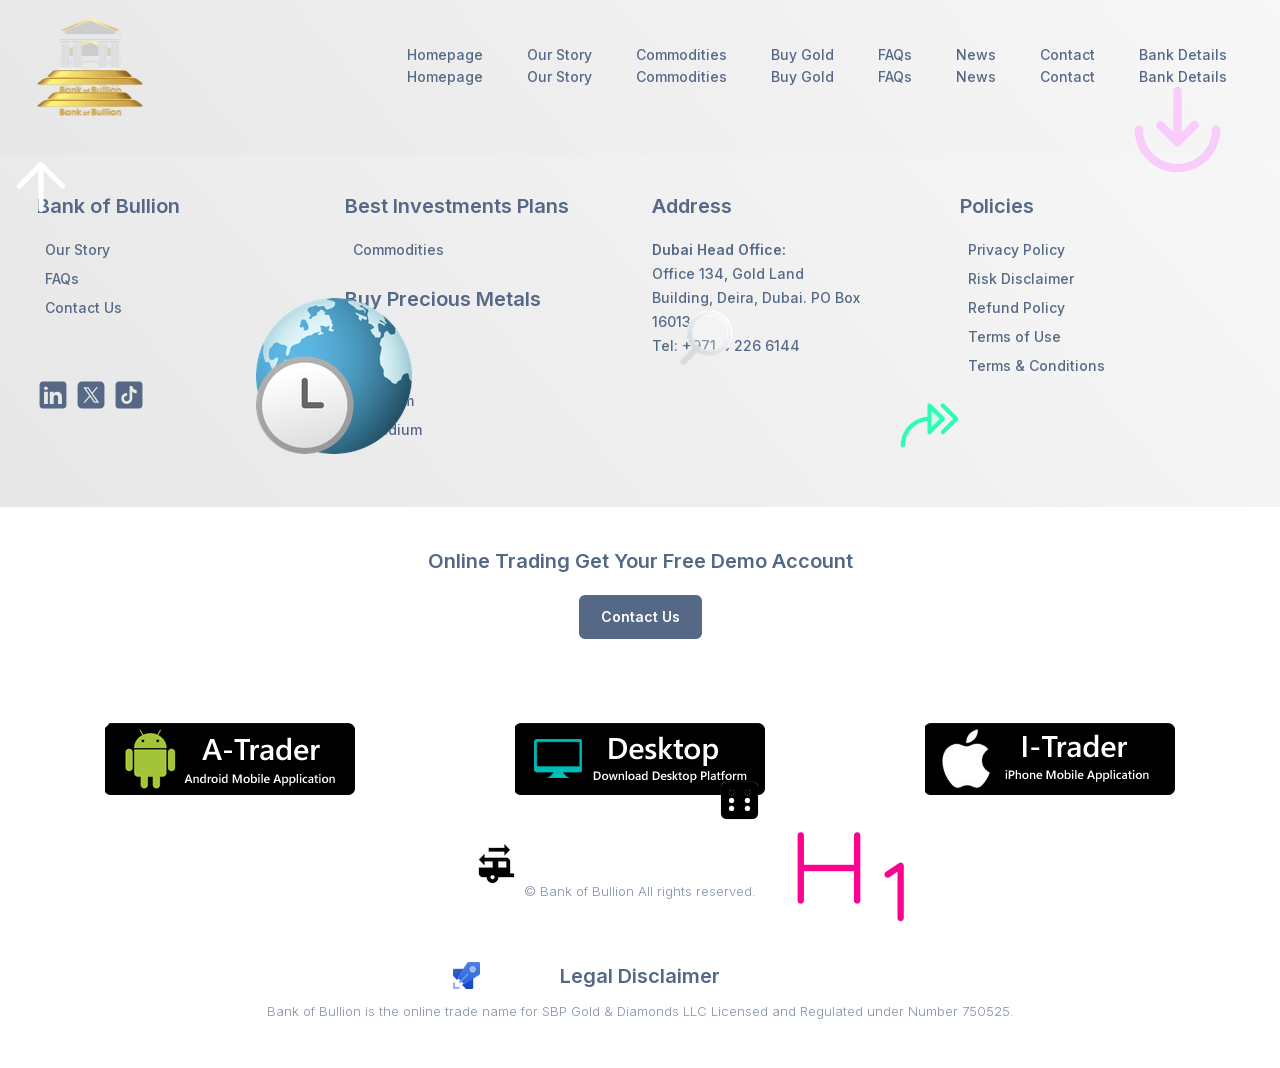 The height and width of the screenshot is (1068, 1280). What do you see at coordinates (848, 874) in the screenshot?
I see `format text as heading level 1` at bounding box center [848, 874].